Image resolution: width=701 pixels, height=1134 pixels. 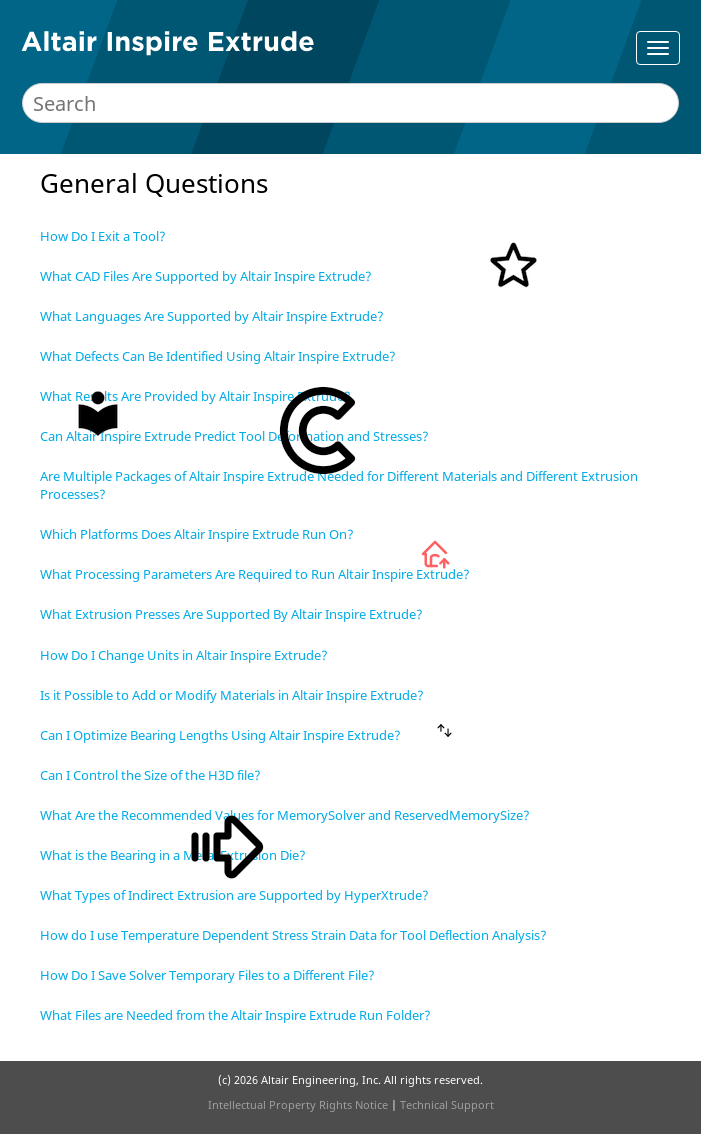 I want to click on navigate up to home directory, so click(x=435, y=554).